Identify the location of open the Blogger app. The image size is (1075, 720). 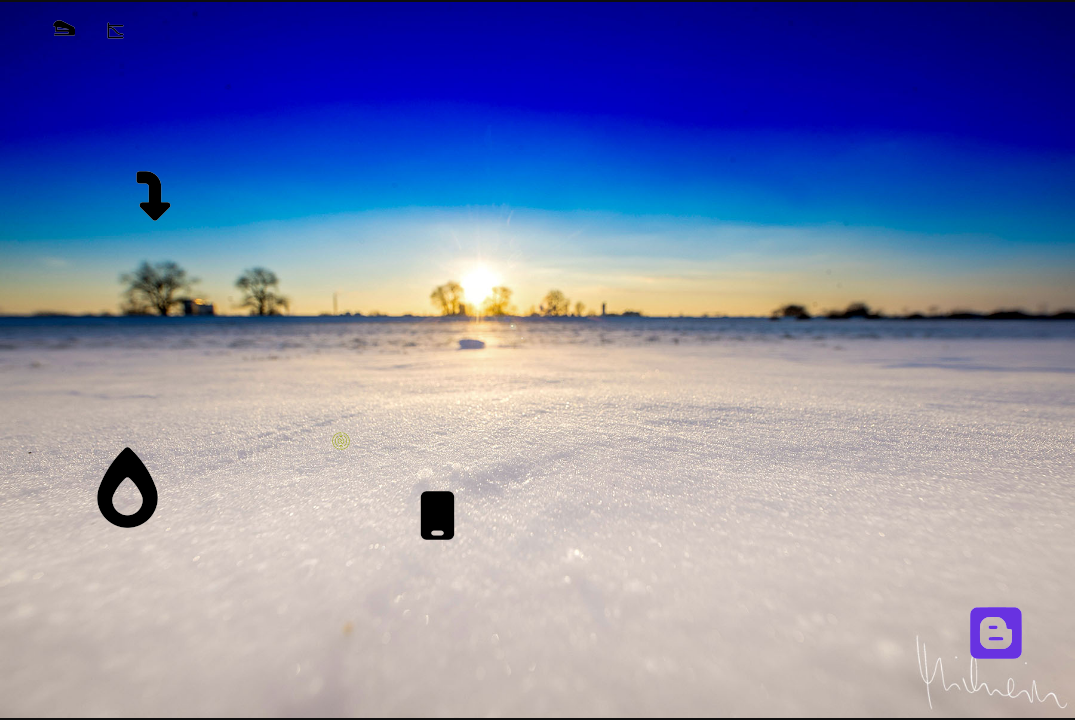
(996, 633).